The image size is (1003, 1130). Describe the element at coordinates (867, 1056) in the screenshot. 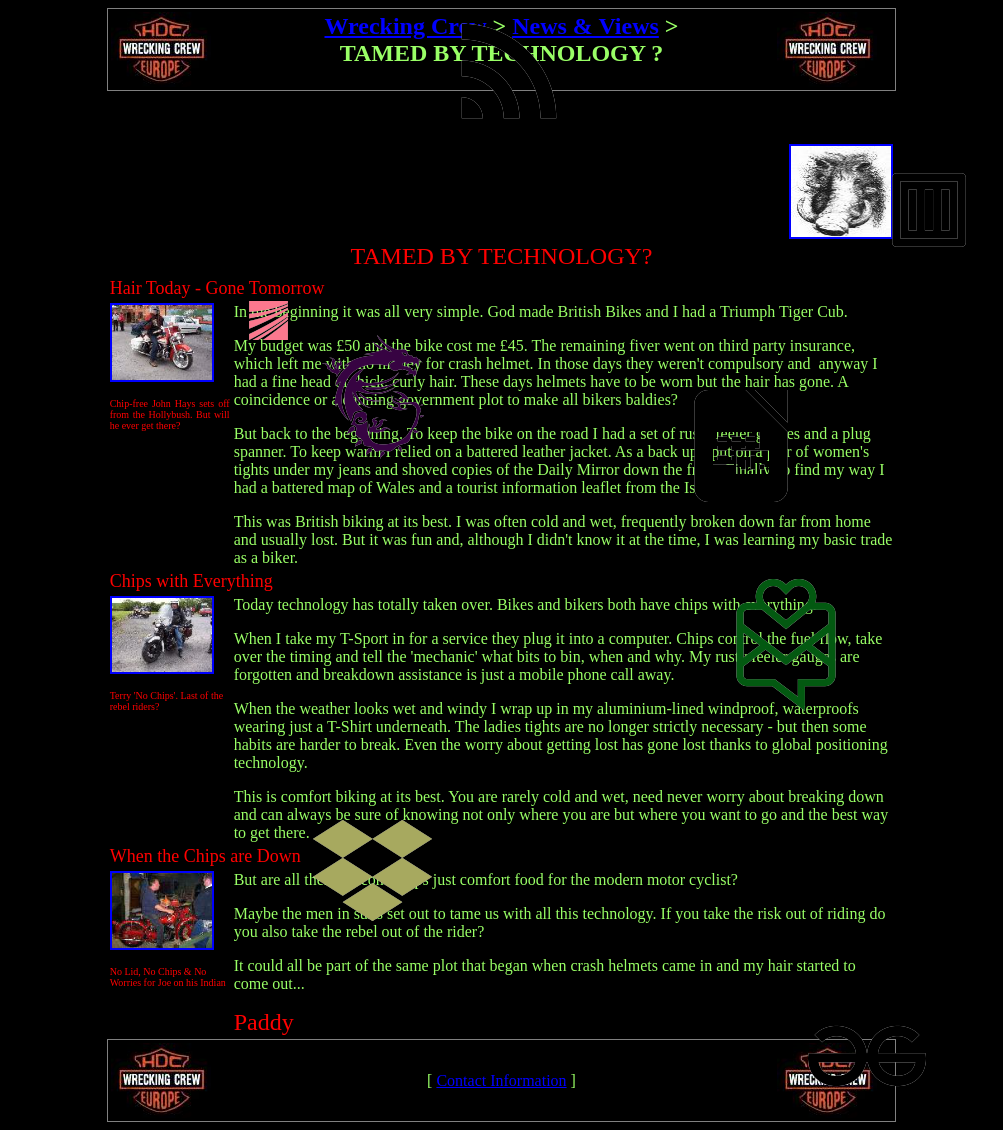

I see `visit geeksforgeeks website` at that location.